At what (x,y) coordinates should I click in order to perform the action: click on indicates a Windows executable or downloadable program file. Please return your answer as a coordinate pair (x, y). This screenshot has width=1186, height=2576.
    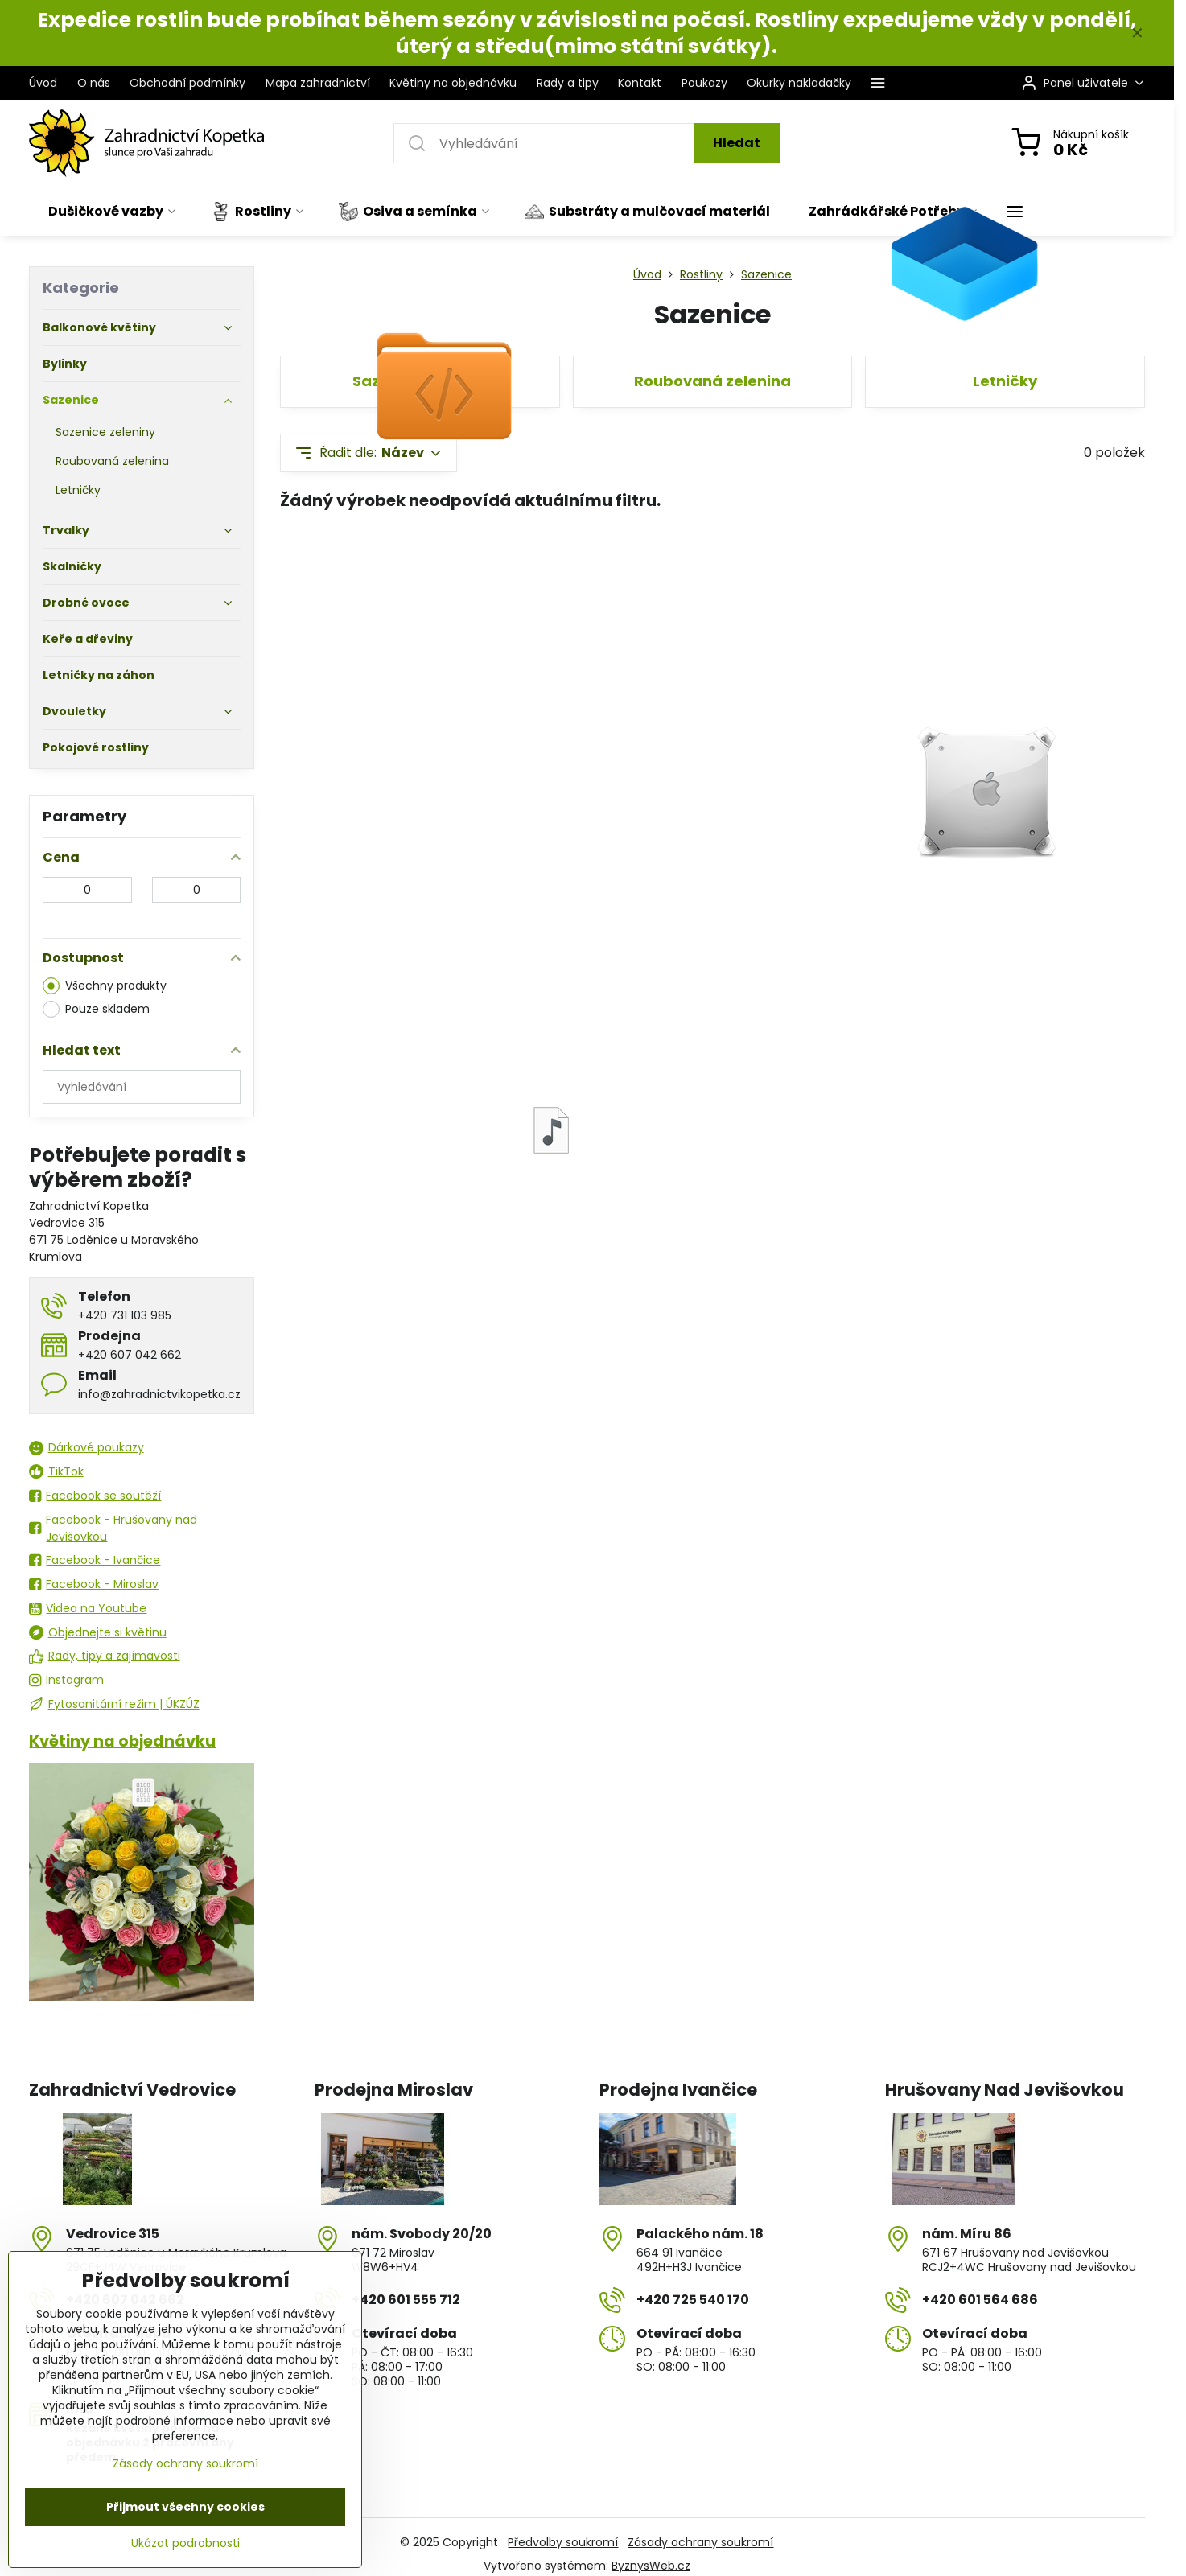
    Looking at the image, I should click on (143, 1792).